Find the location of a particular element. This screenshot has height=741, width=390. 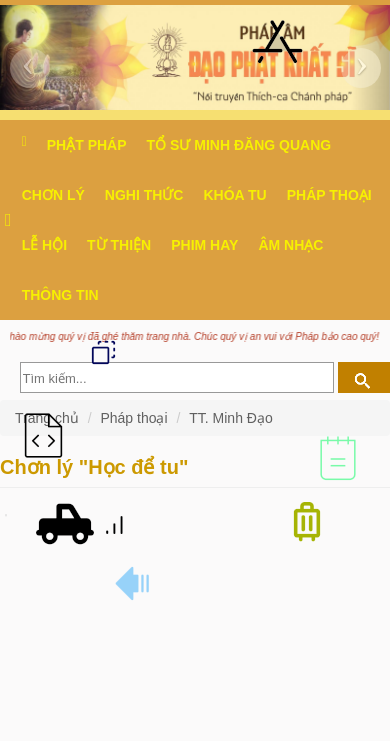

view source code file is located at coordinates (43, 435).